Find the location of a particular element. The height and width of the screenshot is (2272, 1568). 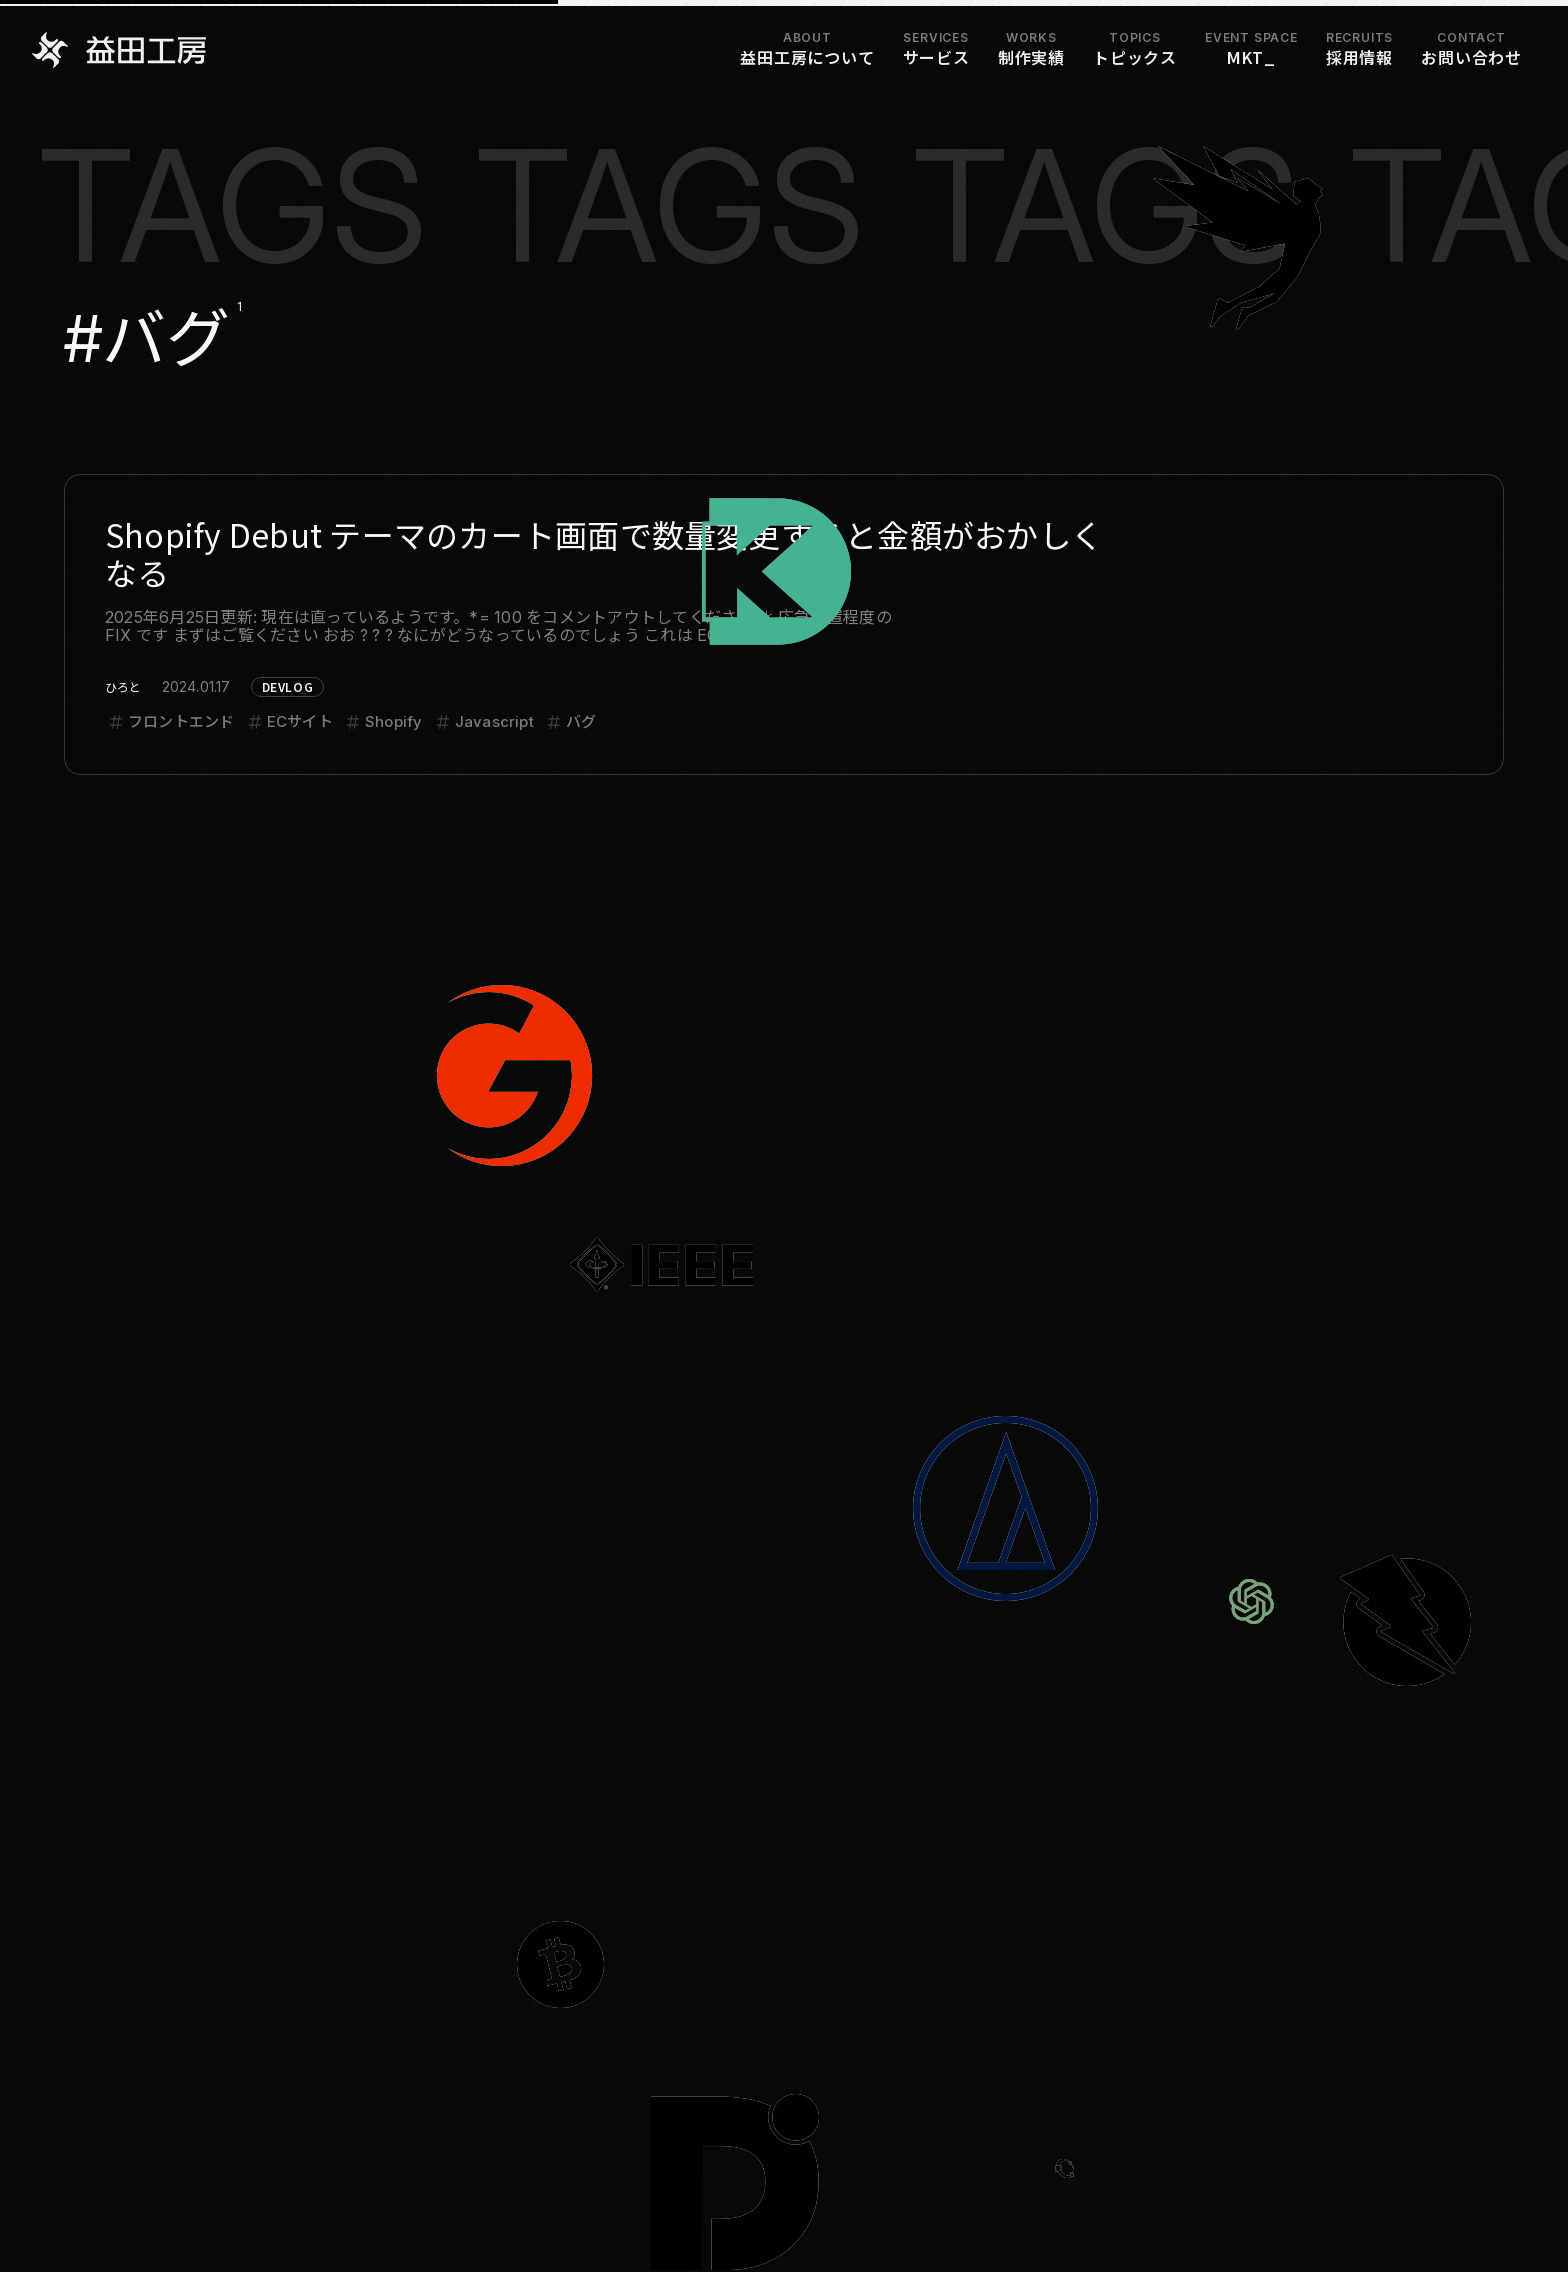

open GNU Octave application is located at coordinates (1064, 2168).